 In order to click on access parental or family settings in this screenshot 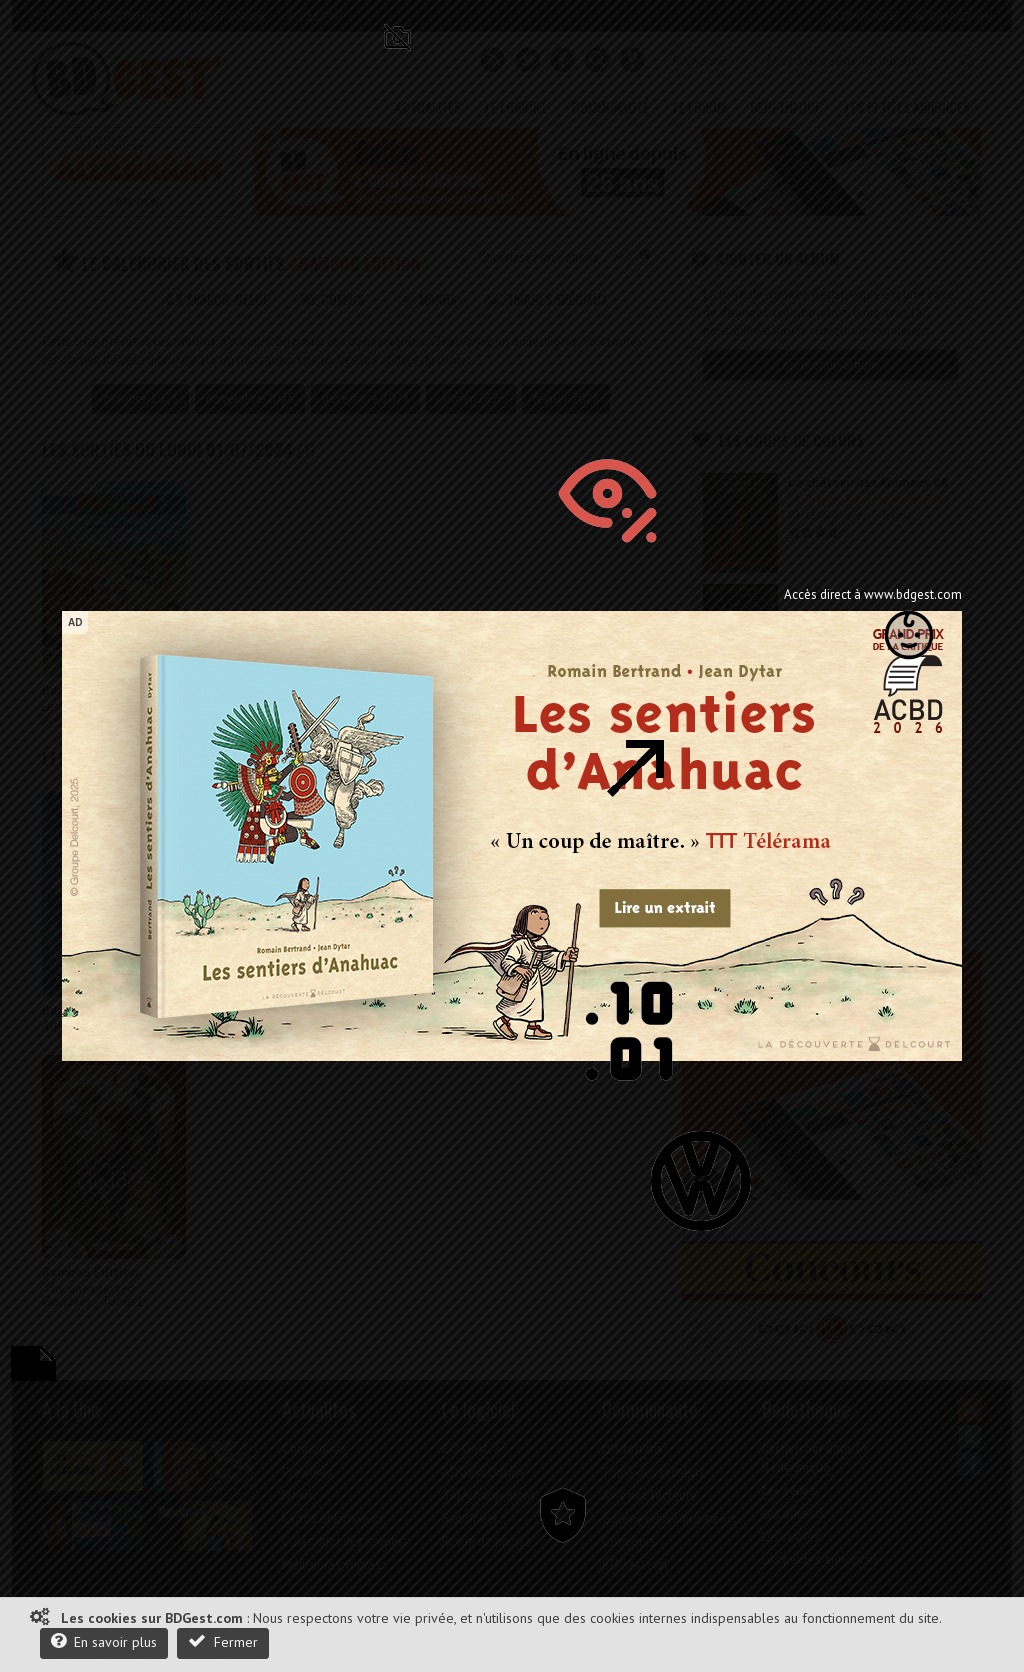, I will do `click(909, 635)`.